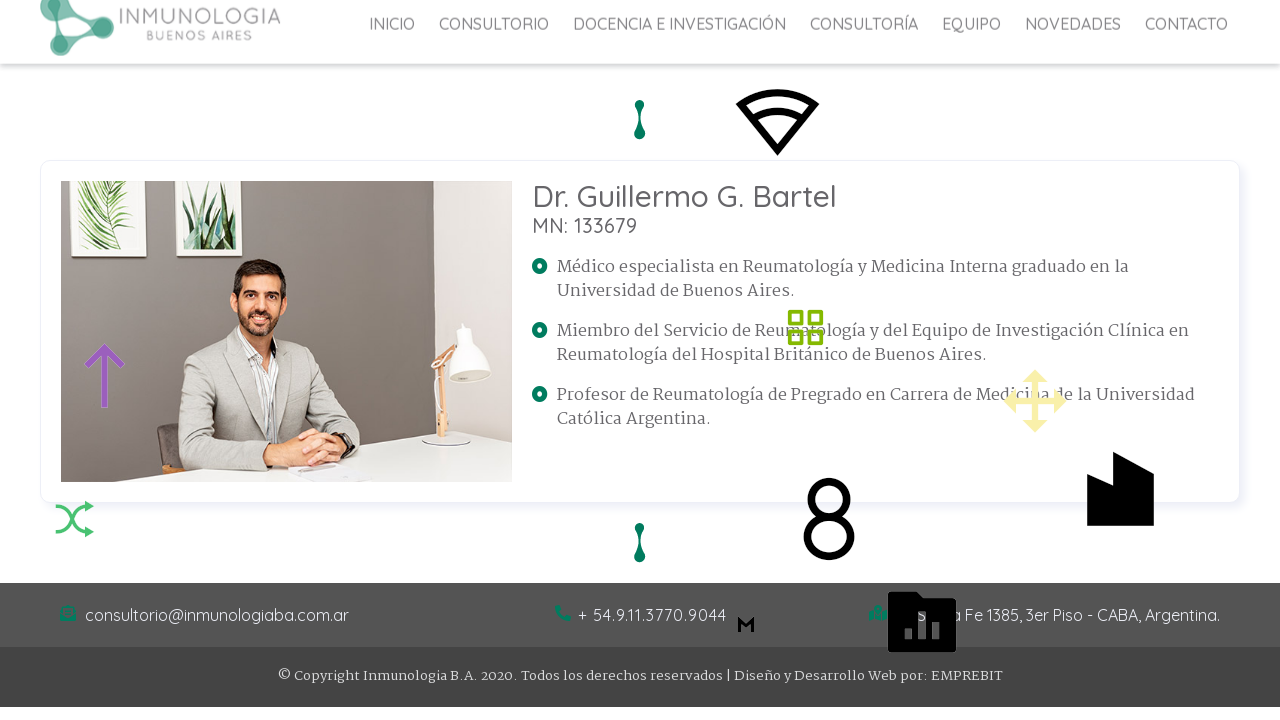 The height and width of the screenshot is (720, 1280). Describe the element at coordinates (1035, 401) in the screenshot. I see `drag to reposition element` at that location.